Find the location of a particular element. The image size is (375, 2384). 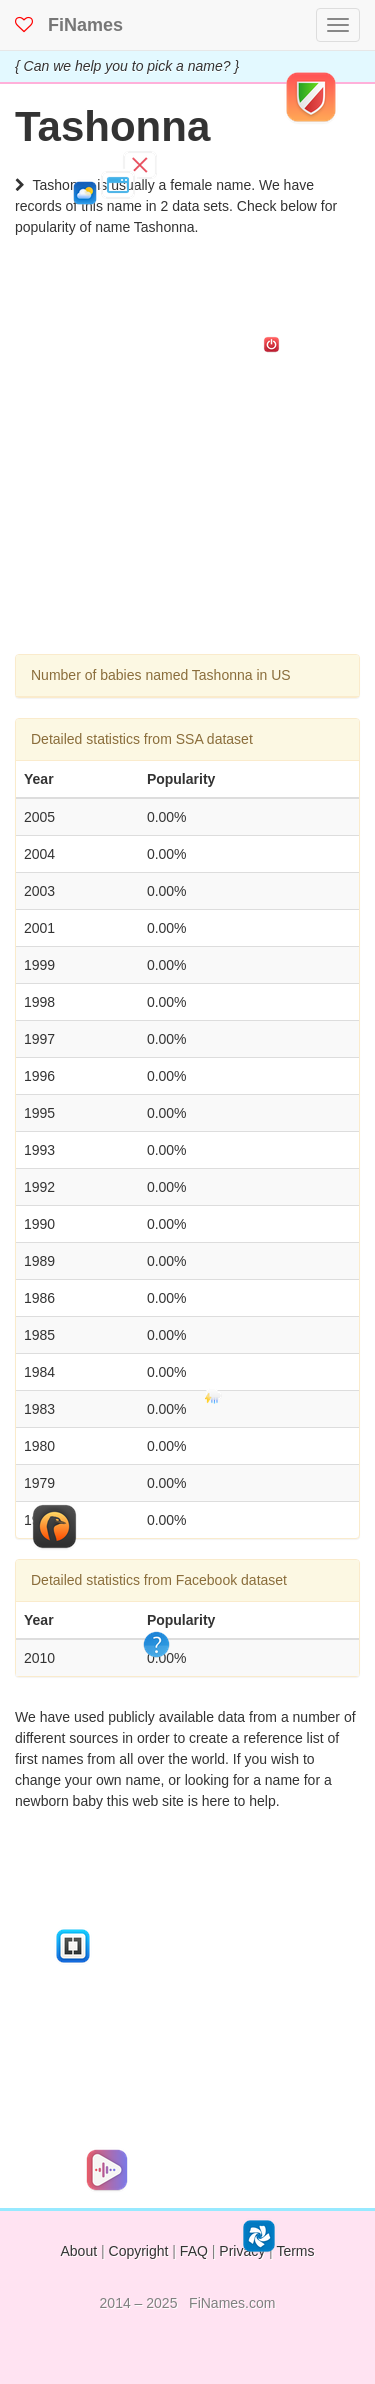

open help documentation is located at coordinates (156, 1644).